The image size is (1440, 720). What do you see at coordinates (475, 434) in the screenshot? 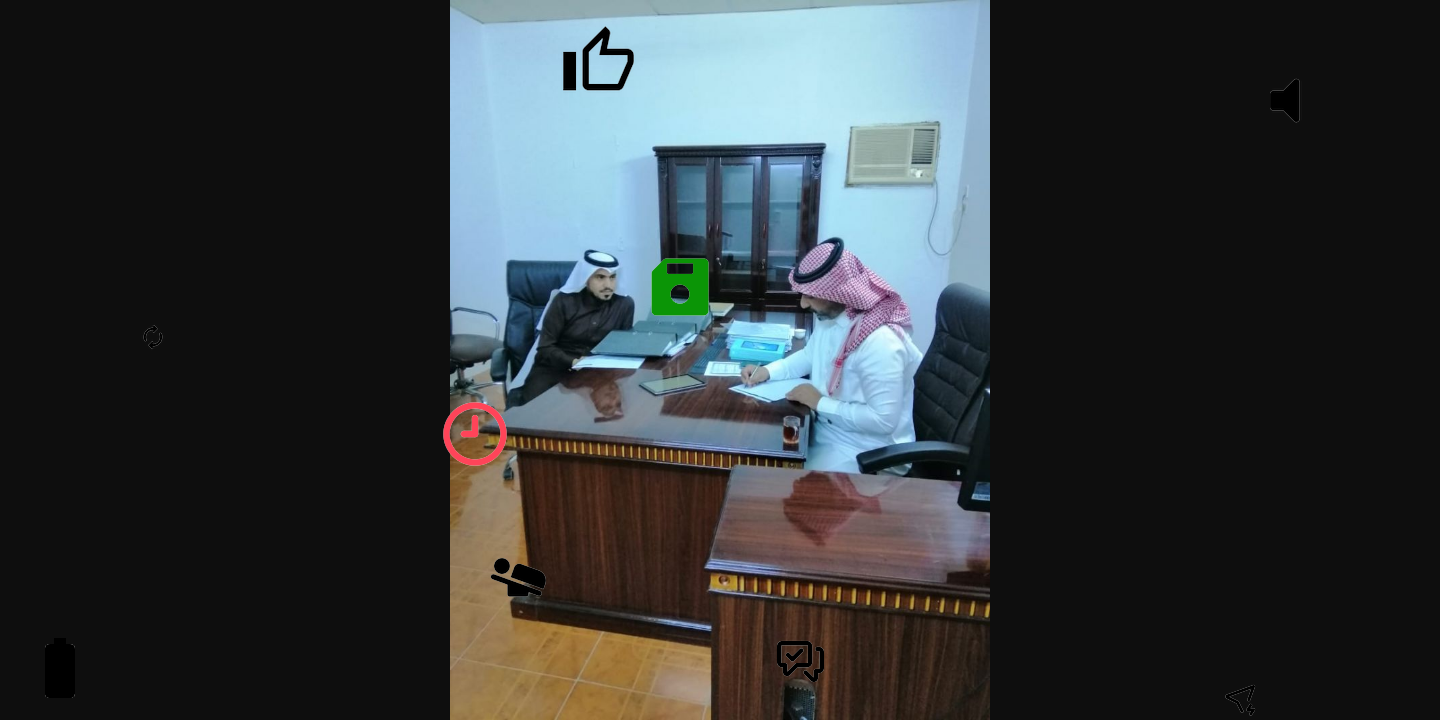
I see `view current time` at bounding box center [475, 434].